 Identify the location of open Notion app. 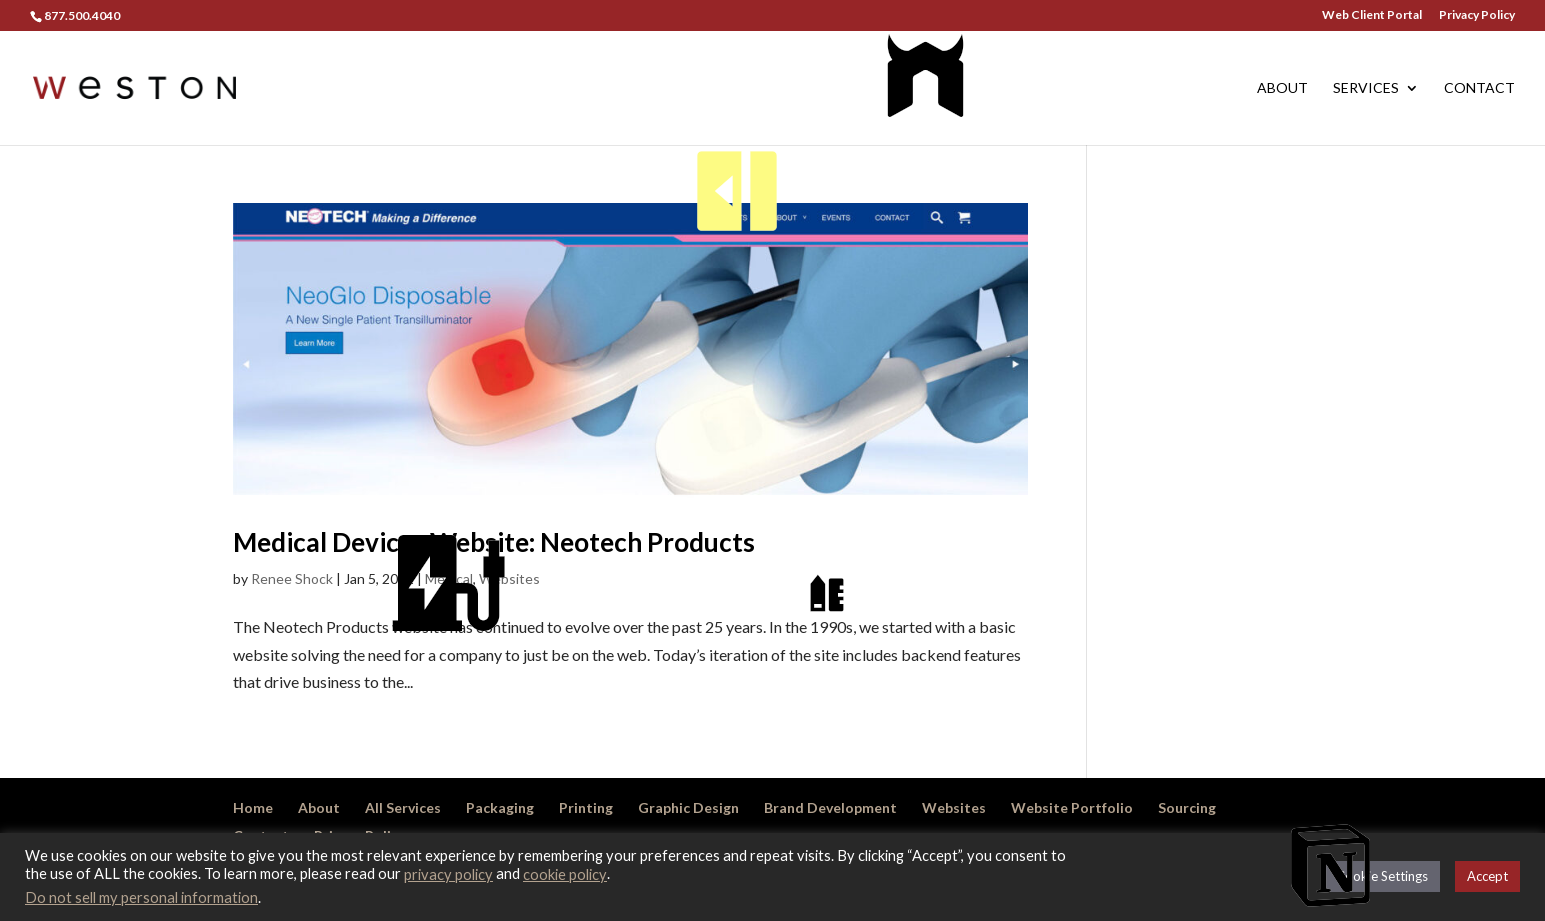
(1330, 865).